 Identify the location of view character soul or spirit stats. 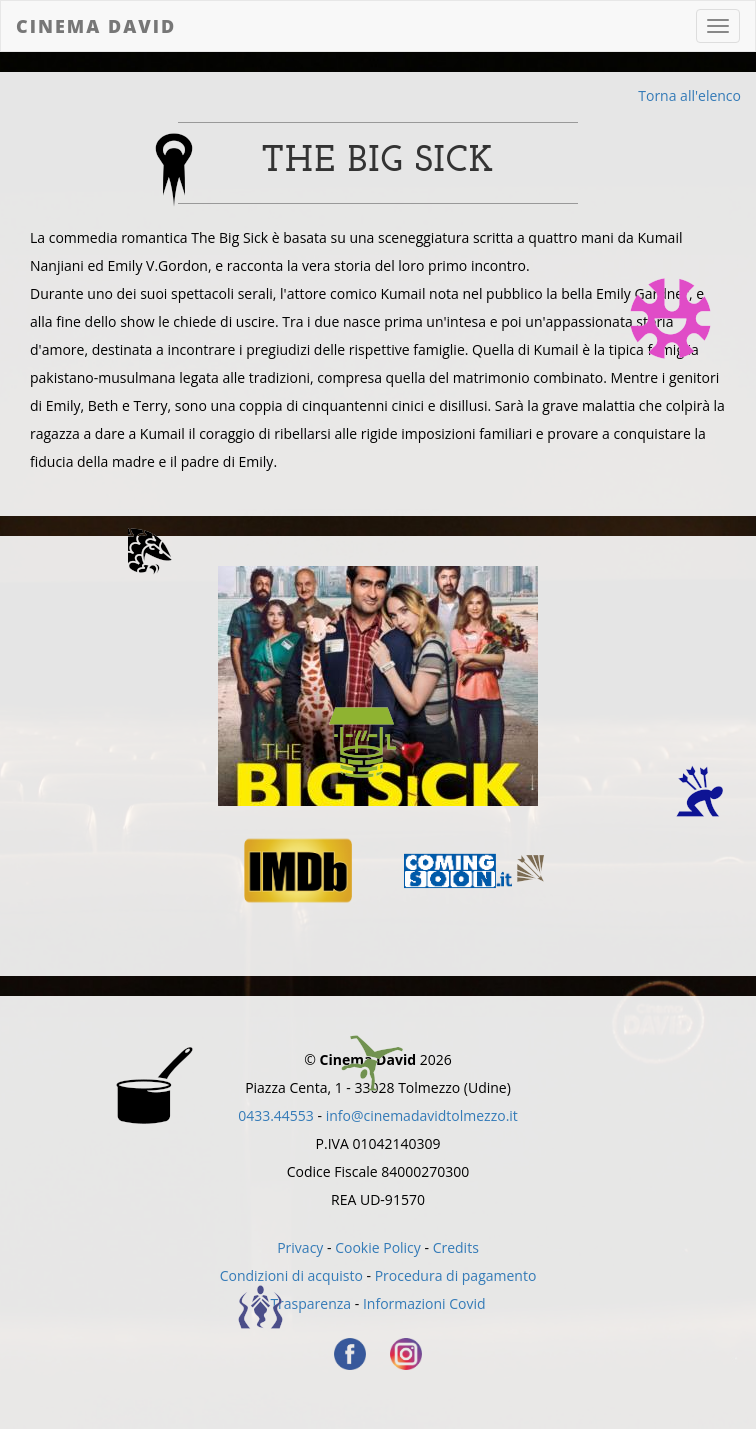
(260, 1306).